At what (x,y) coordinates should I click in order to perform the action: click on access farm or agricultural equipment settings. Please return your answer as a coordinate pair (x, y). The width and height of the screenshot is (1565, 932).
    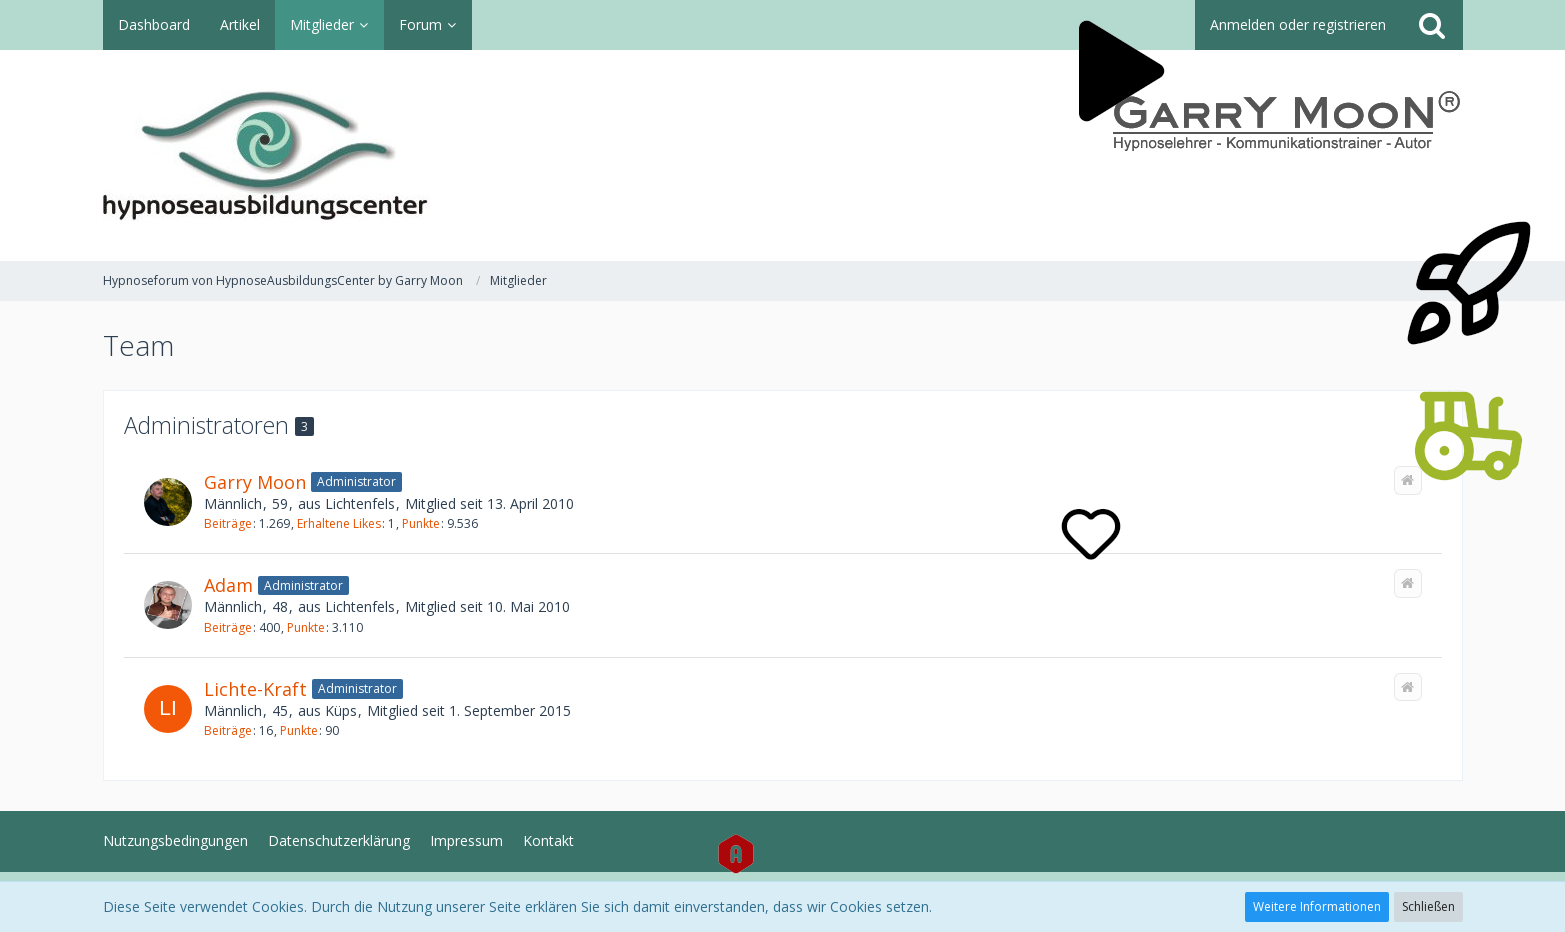
    Looking at the image, I should click on (1469, 436).